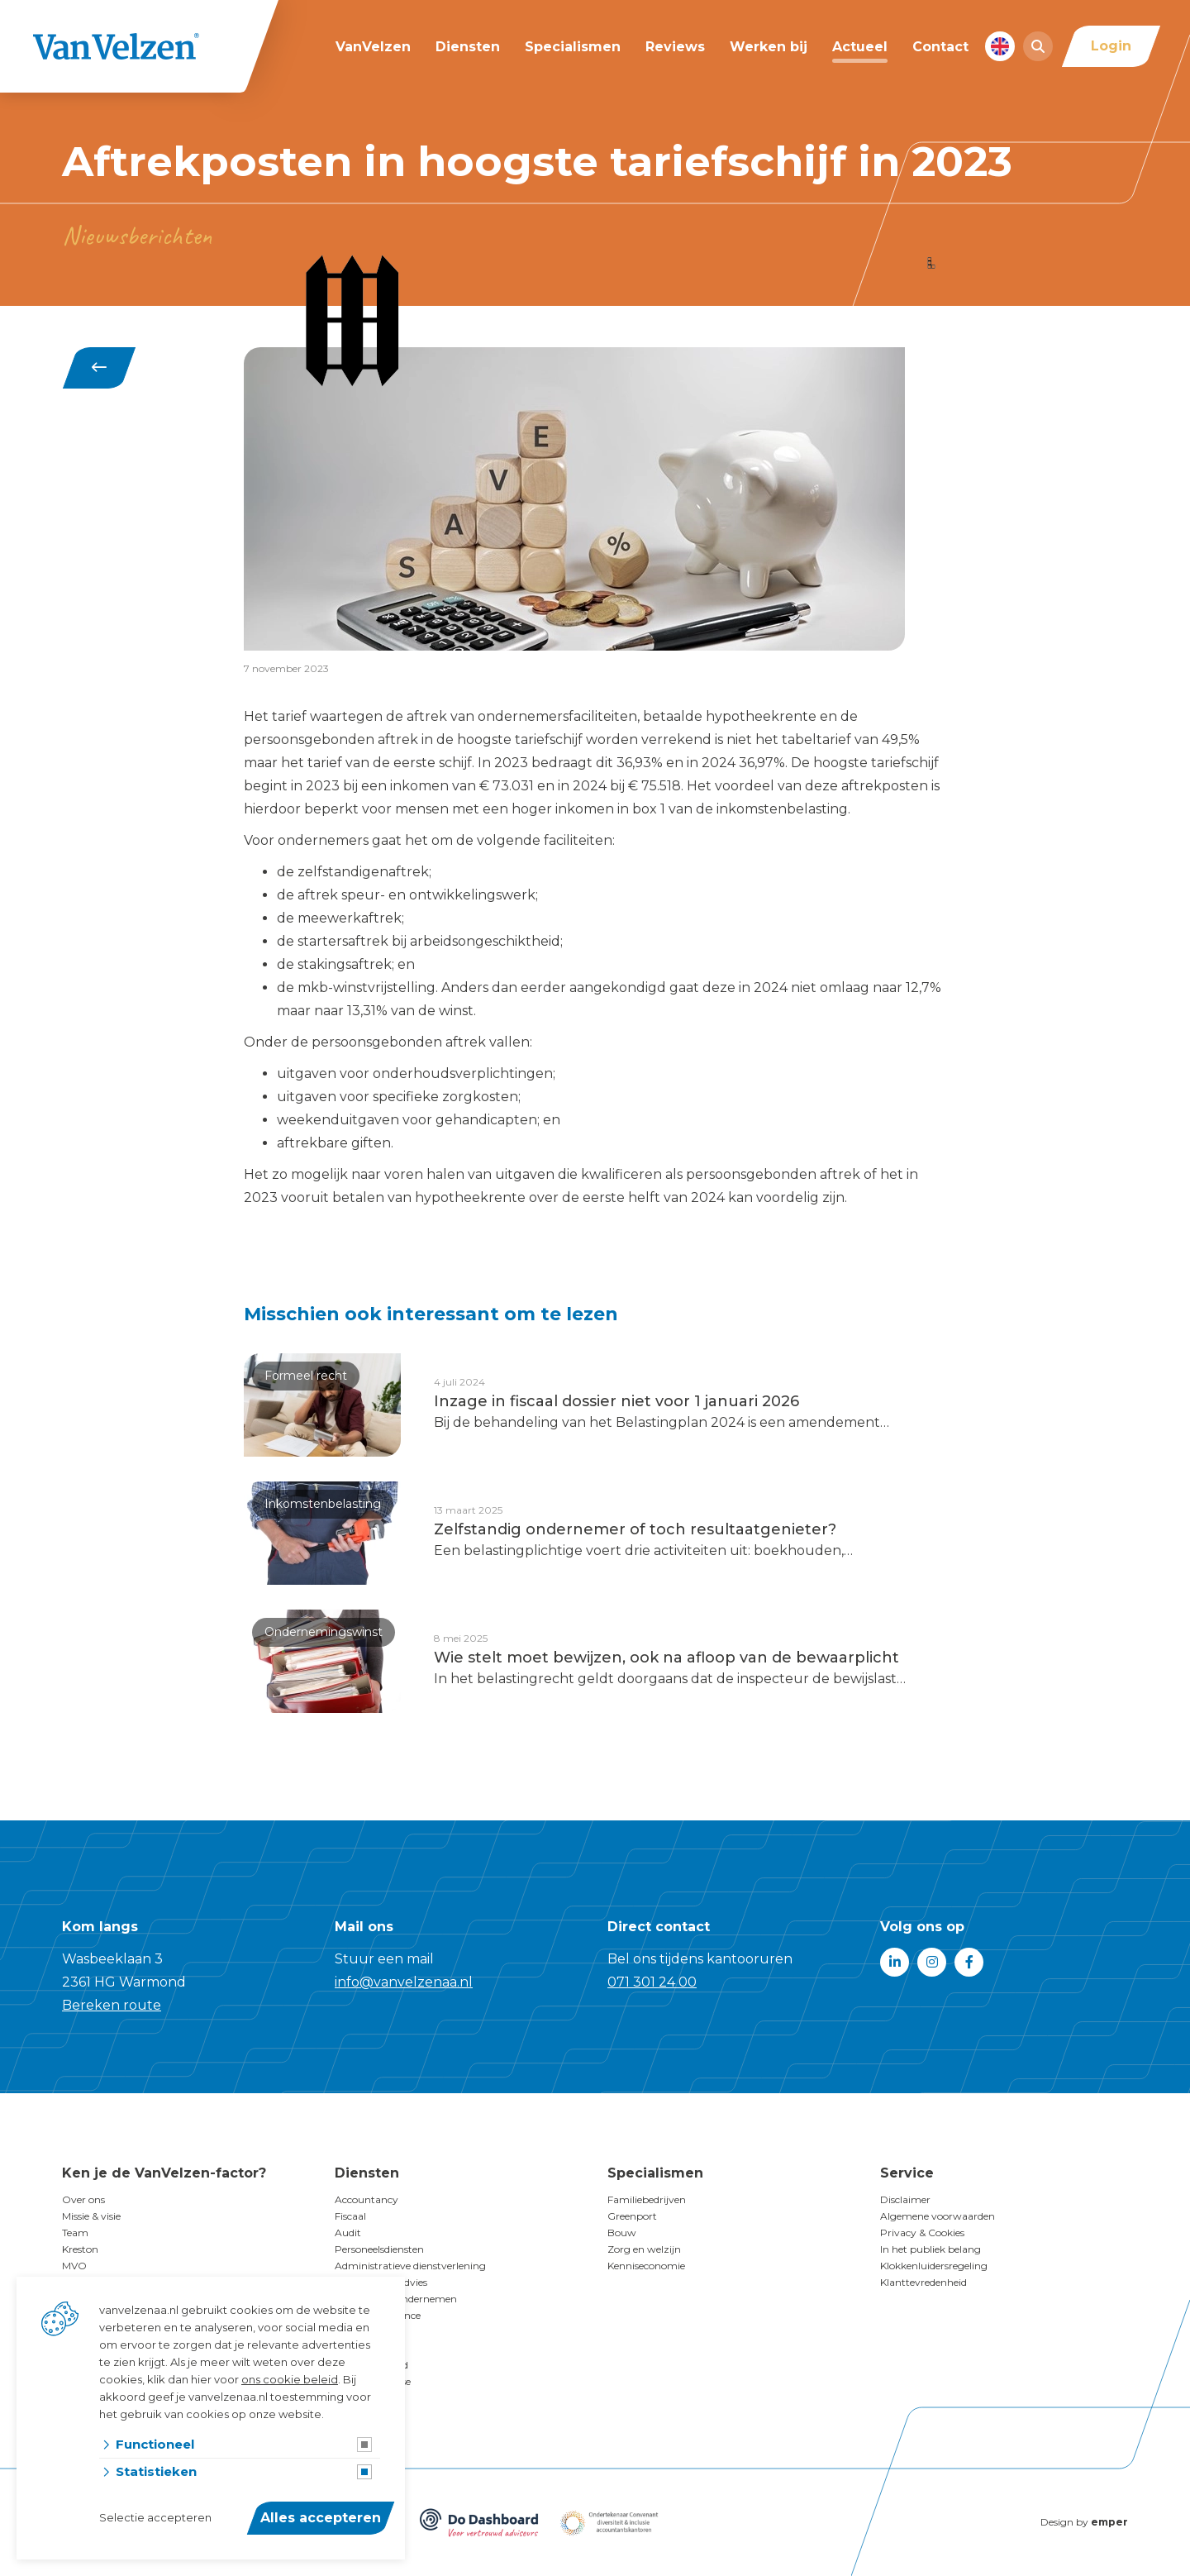 The width and height of the screenshot is (1190, 2576). I want to click on build or place a fence in your game, so click(351, 321).